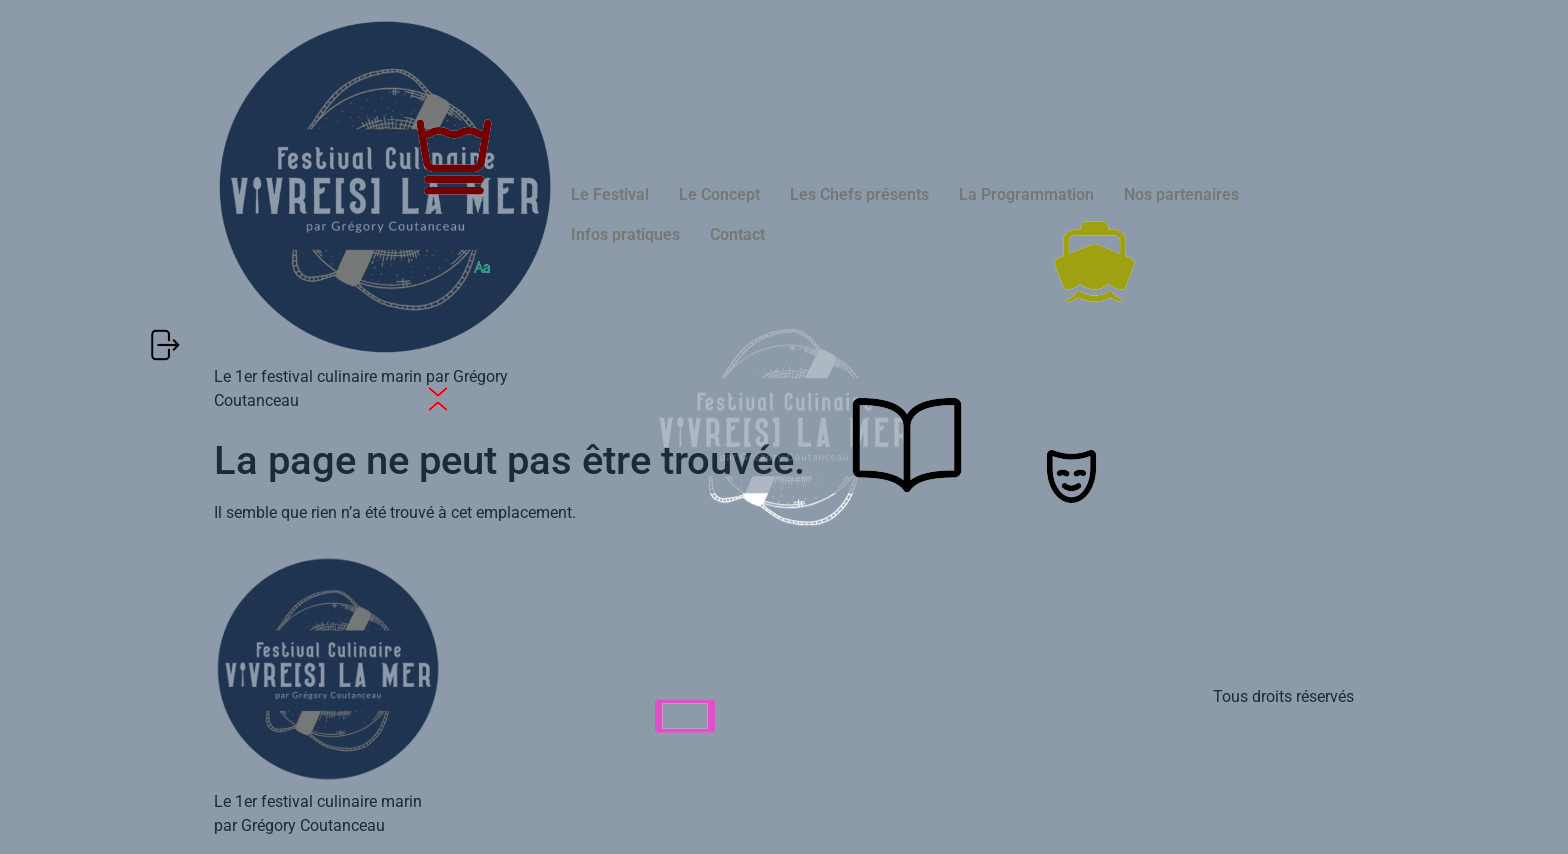  I want to click on gentle wash cycle setting, so click(454, 157).